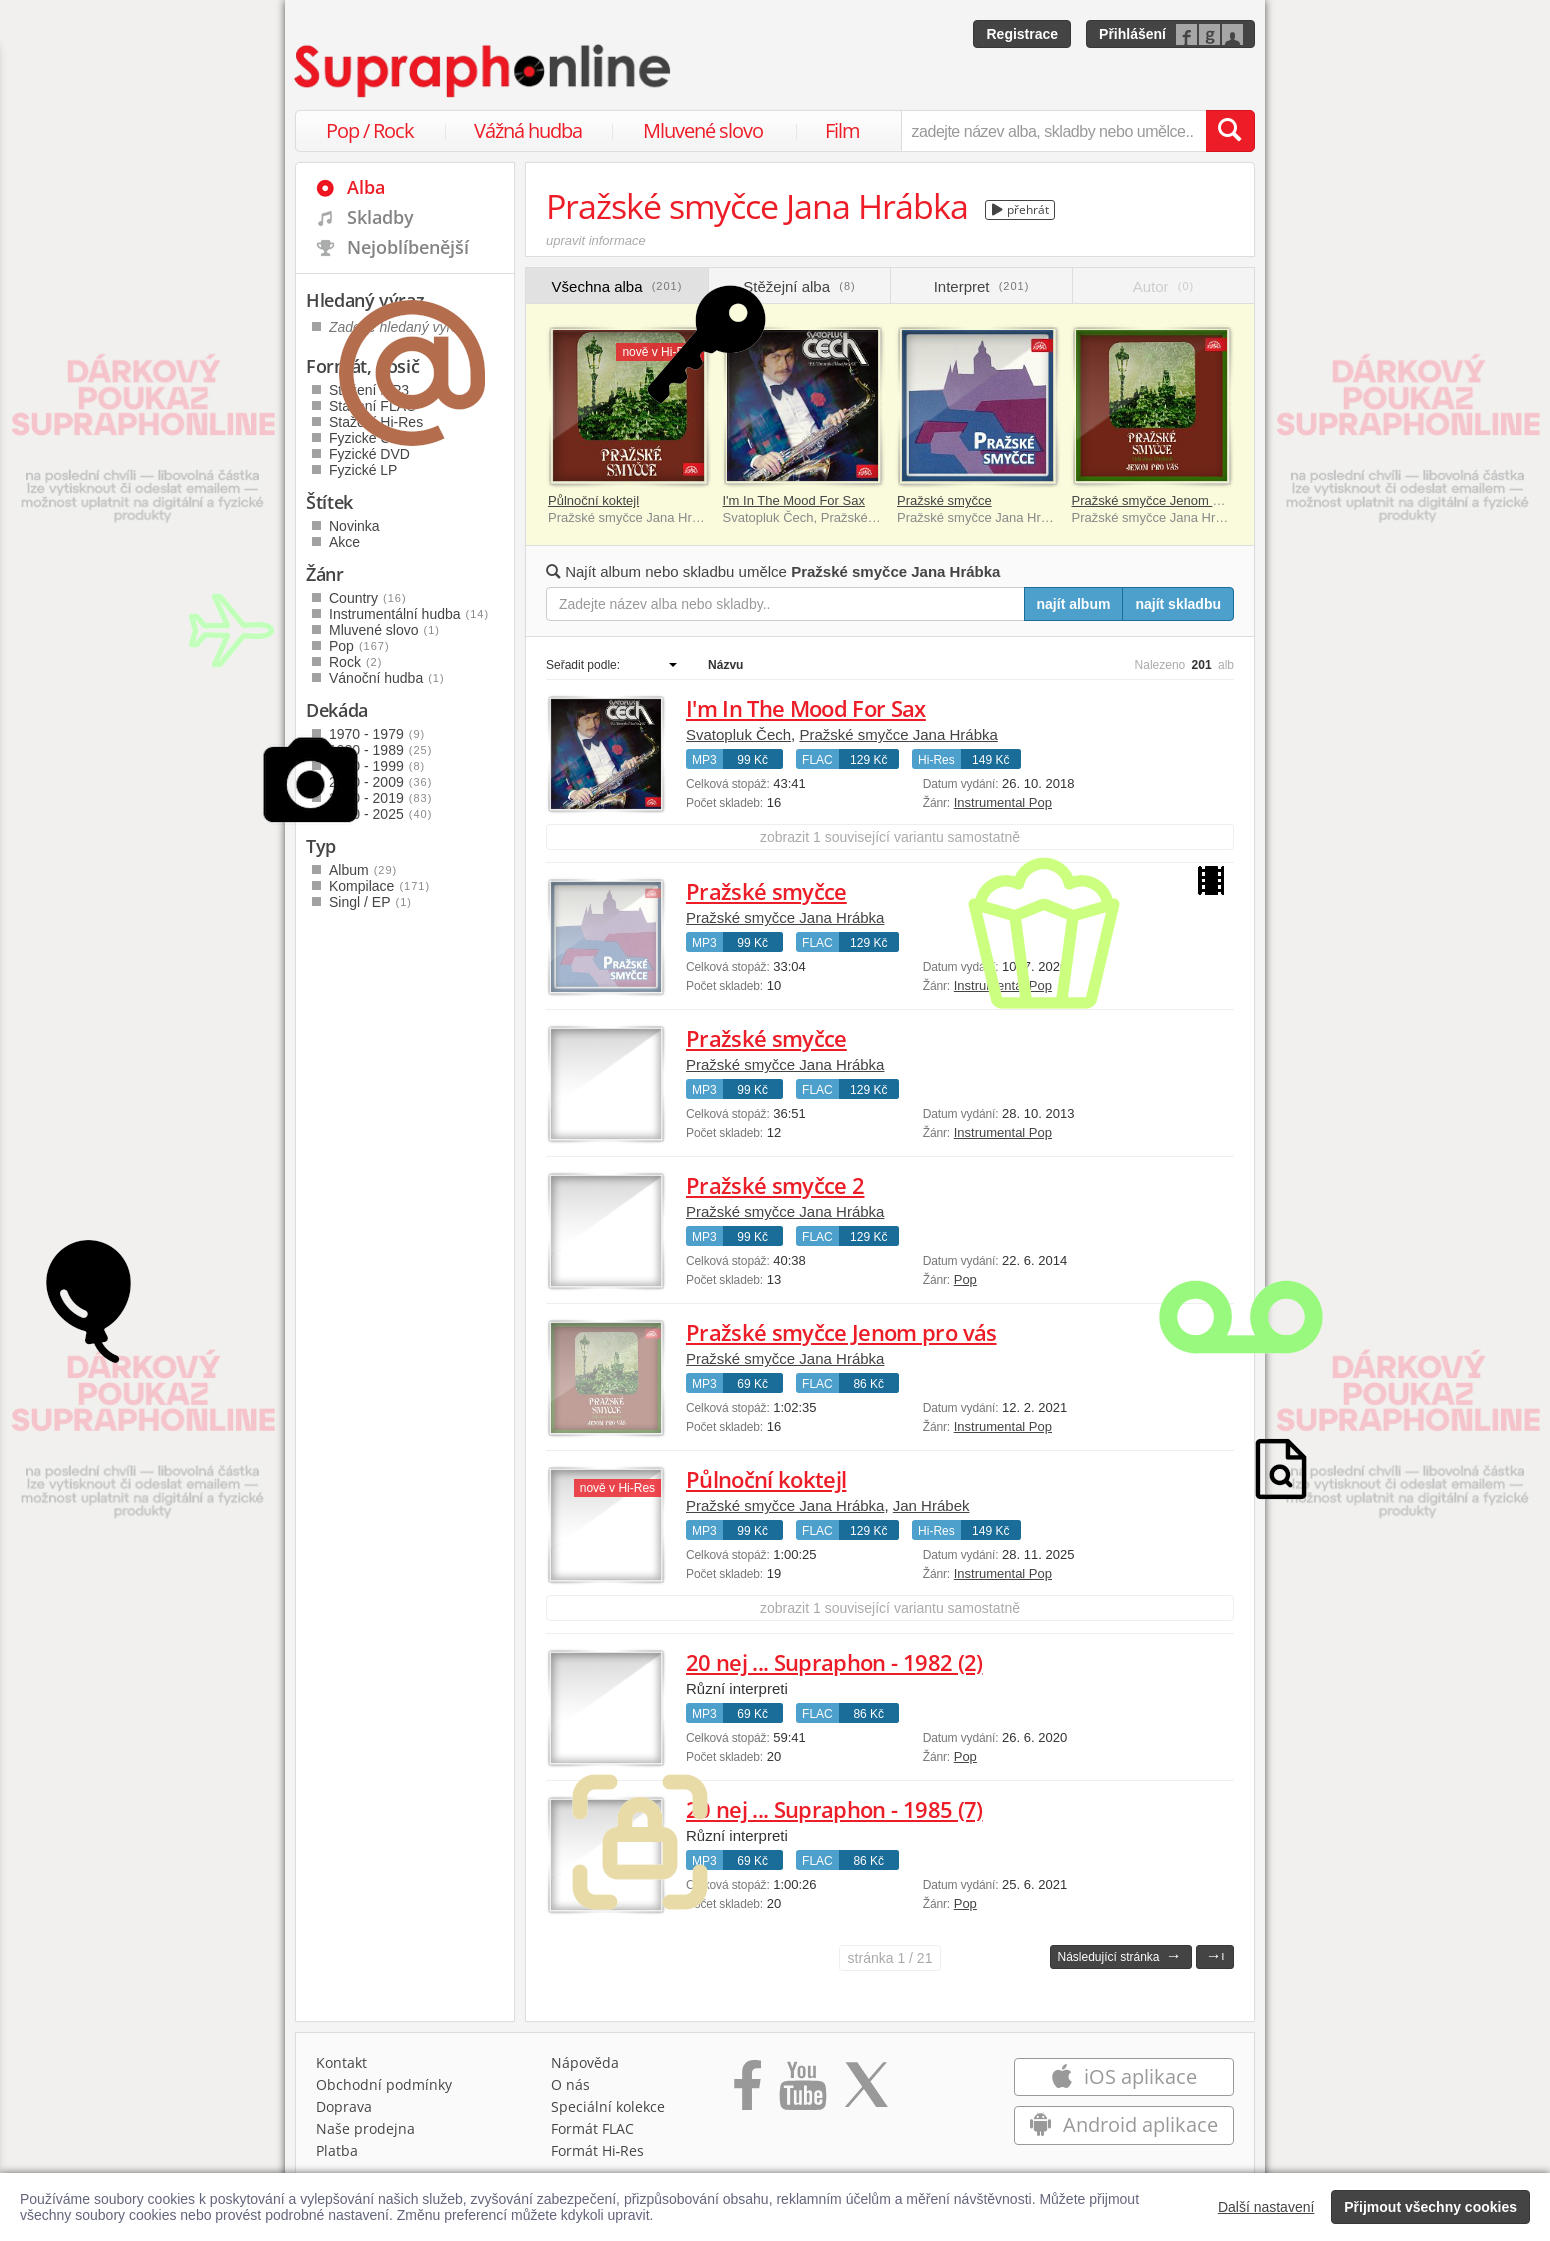 The width and height of the screenshot is (1550, 2241). I want to click on enable airplane mode, so click(231, 630).